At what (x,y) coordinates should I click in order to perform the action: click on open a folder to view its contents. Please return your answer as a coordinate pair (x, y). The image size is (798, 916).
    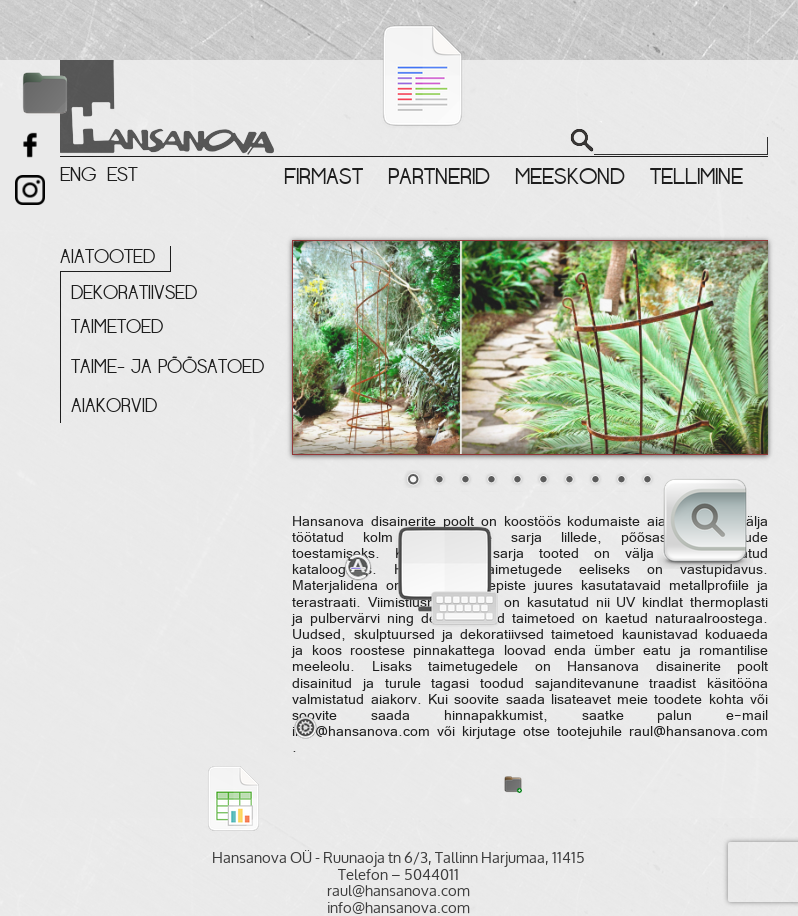
    Looking at the image, I should click on (45, 93).